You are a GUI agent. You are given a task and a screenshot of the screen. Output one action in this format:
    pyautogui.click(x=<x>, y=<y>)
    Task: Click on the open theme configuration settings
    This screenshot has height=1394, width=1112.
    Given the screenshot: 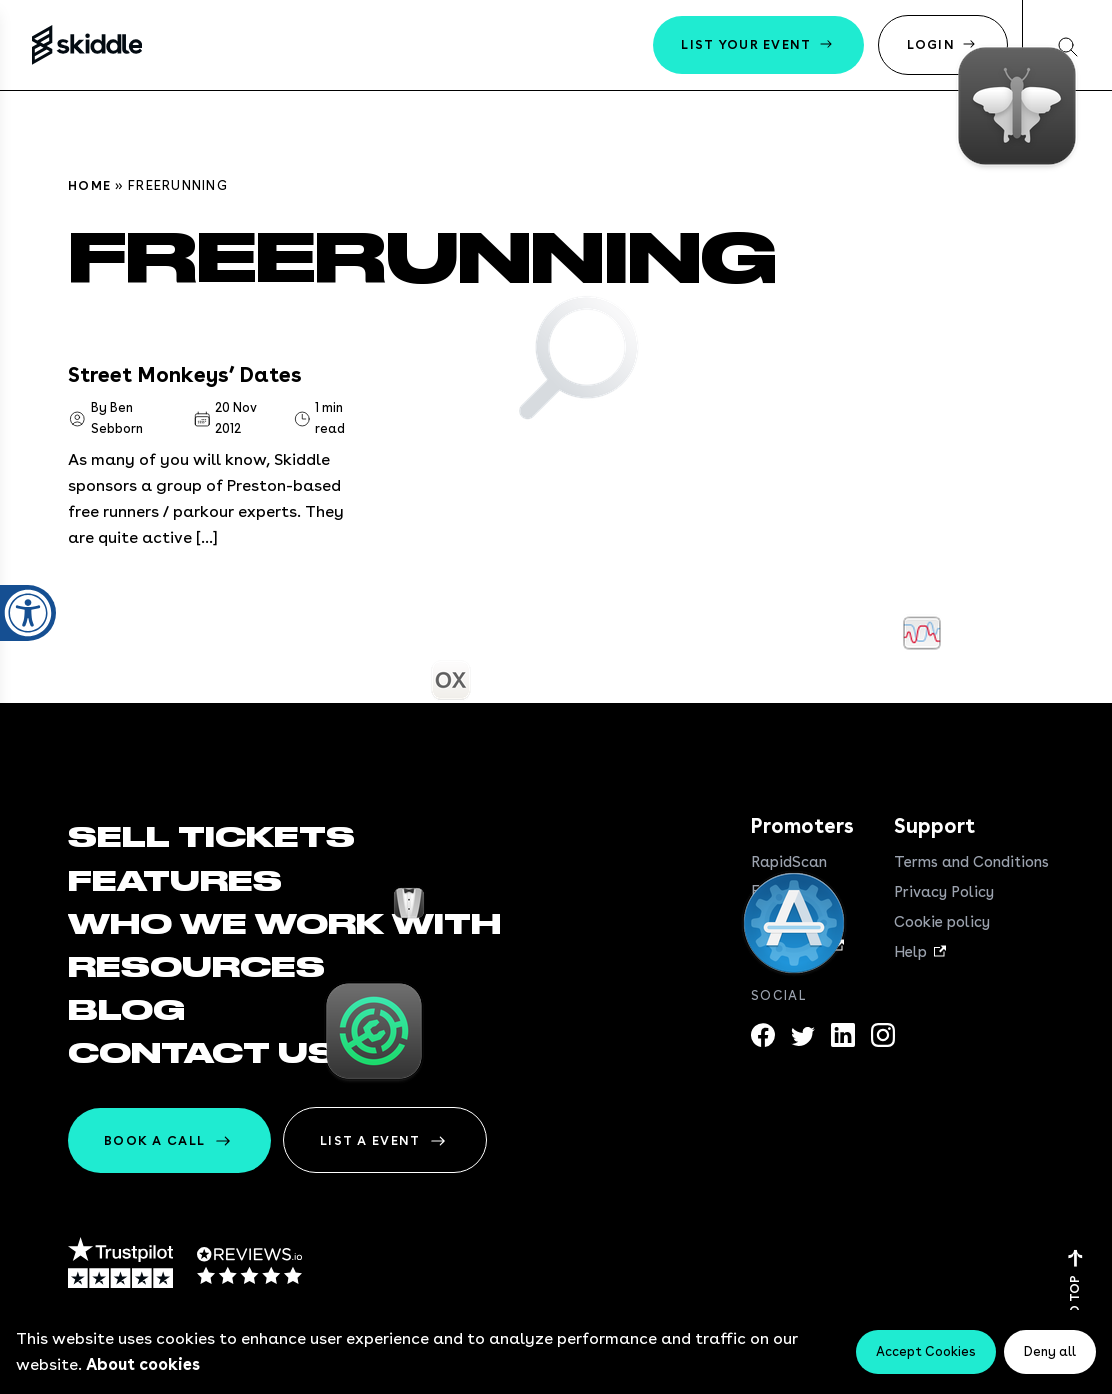 What is the action you would take?
    pyautogui.click(x=409, y=903)
    